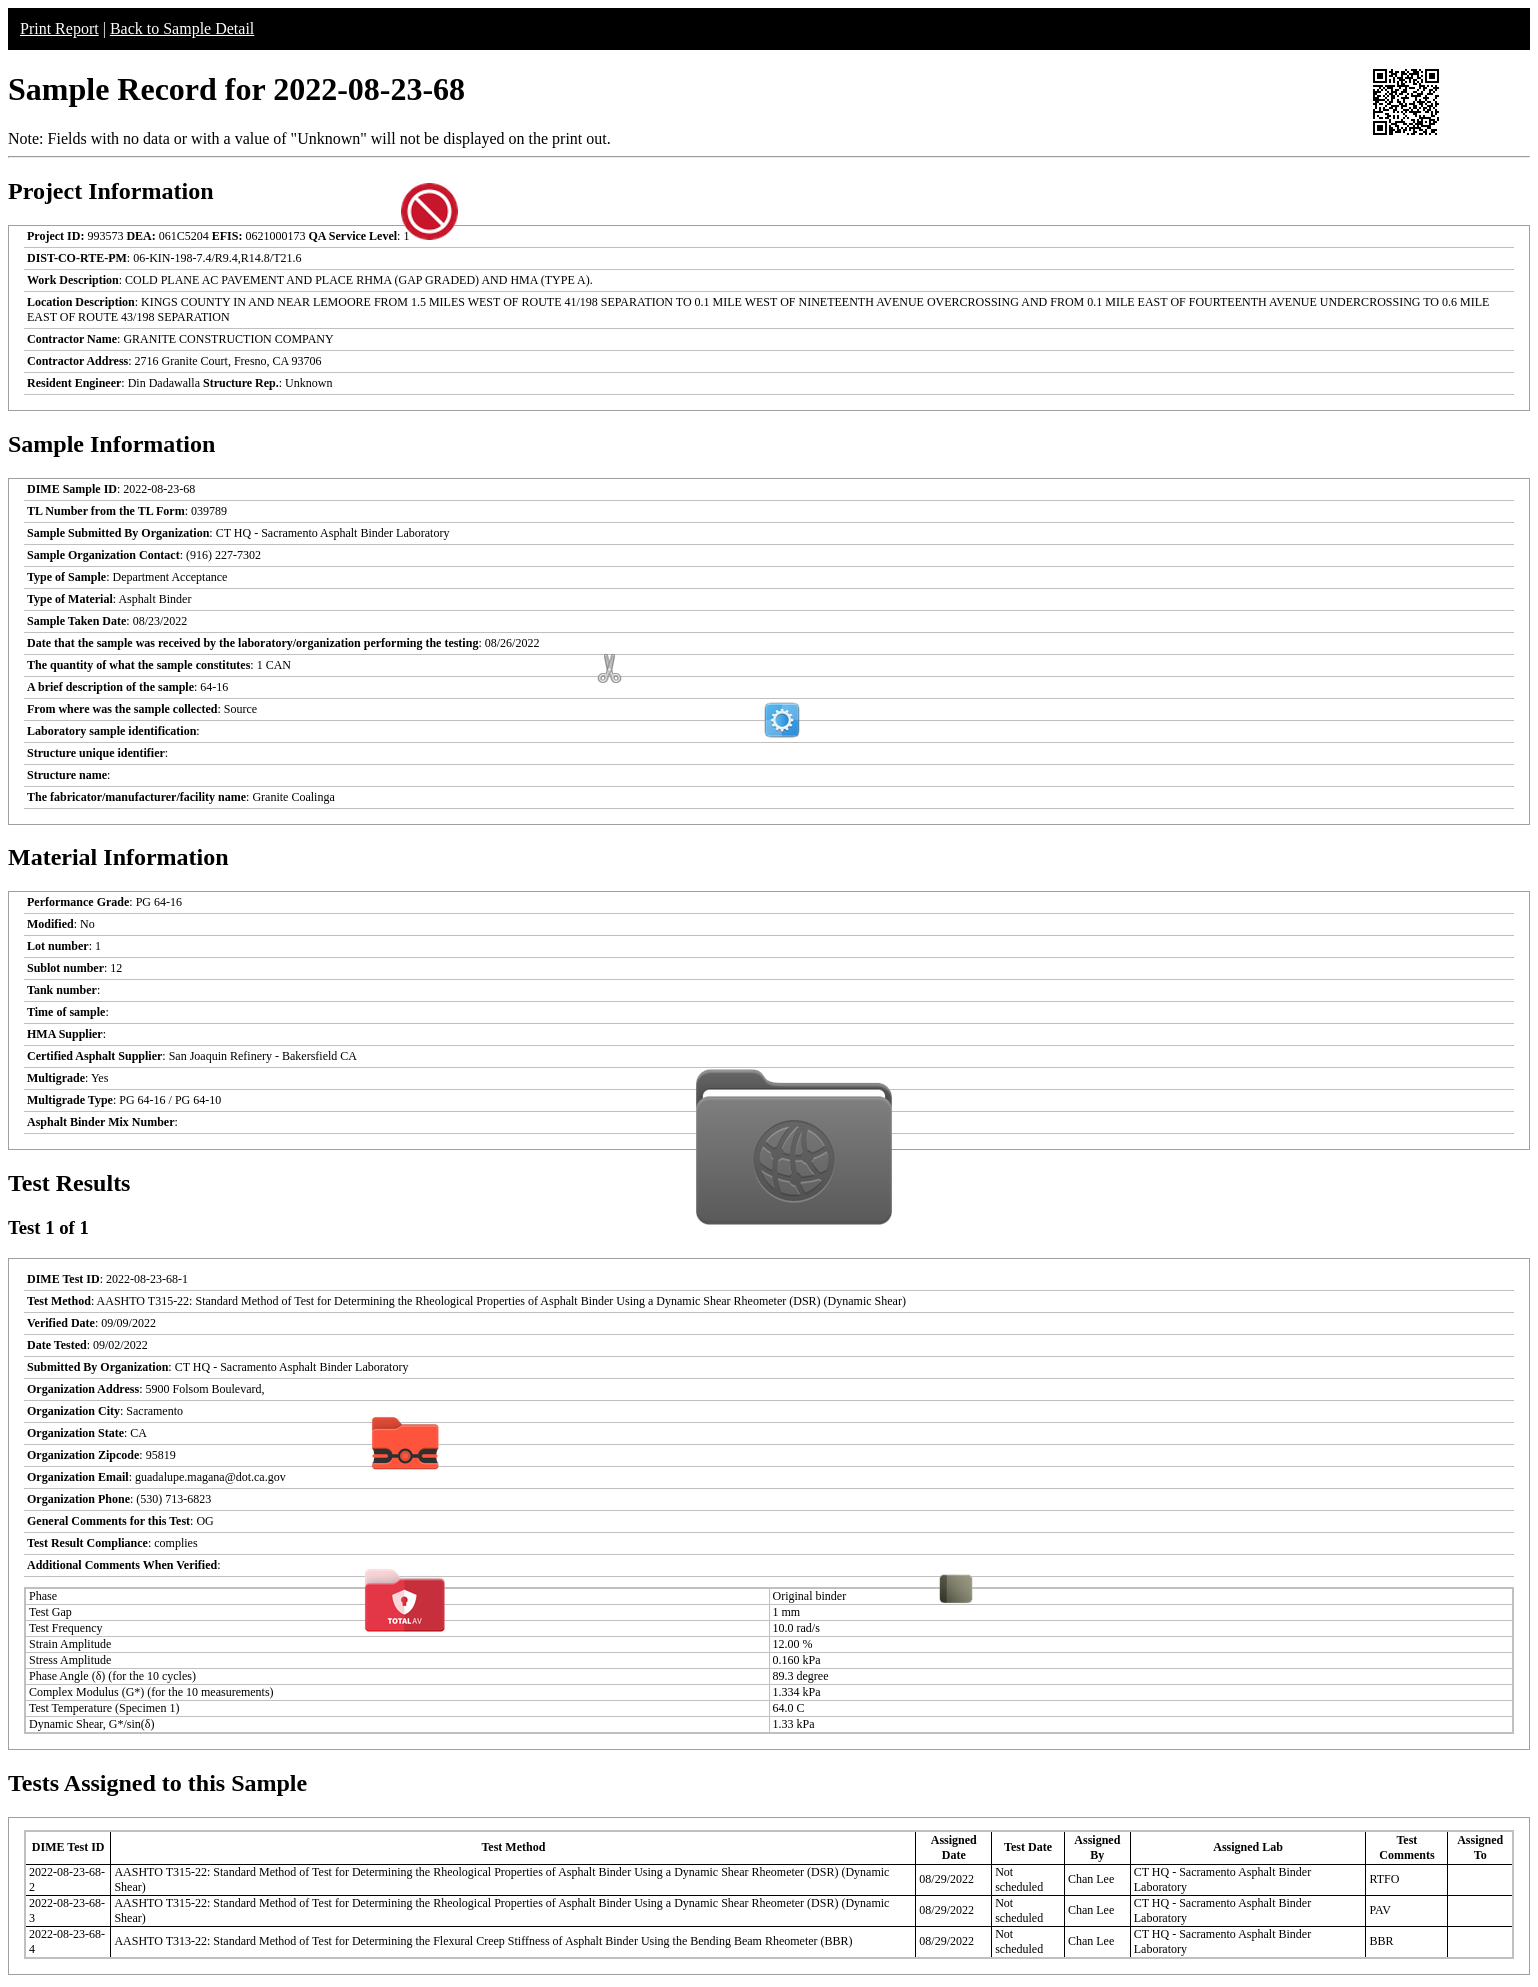 This screenshot has width=1538, height=1987. I want to click on delete or remove an item, so click(429, 211).